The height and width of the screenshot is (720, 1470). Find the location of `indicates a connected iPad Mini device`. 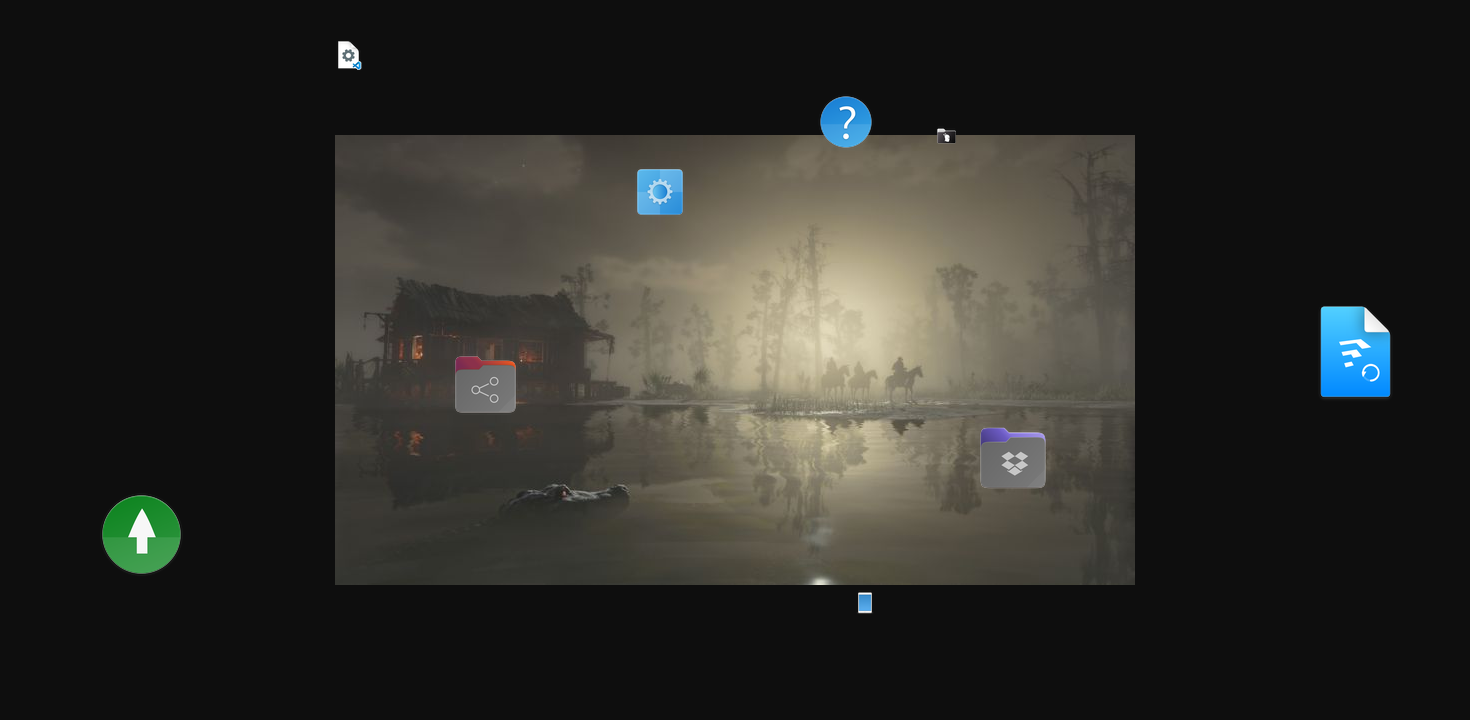

indicates a connected iPad Mini device is located at coordinates (865, 601).